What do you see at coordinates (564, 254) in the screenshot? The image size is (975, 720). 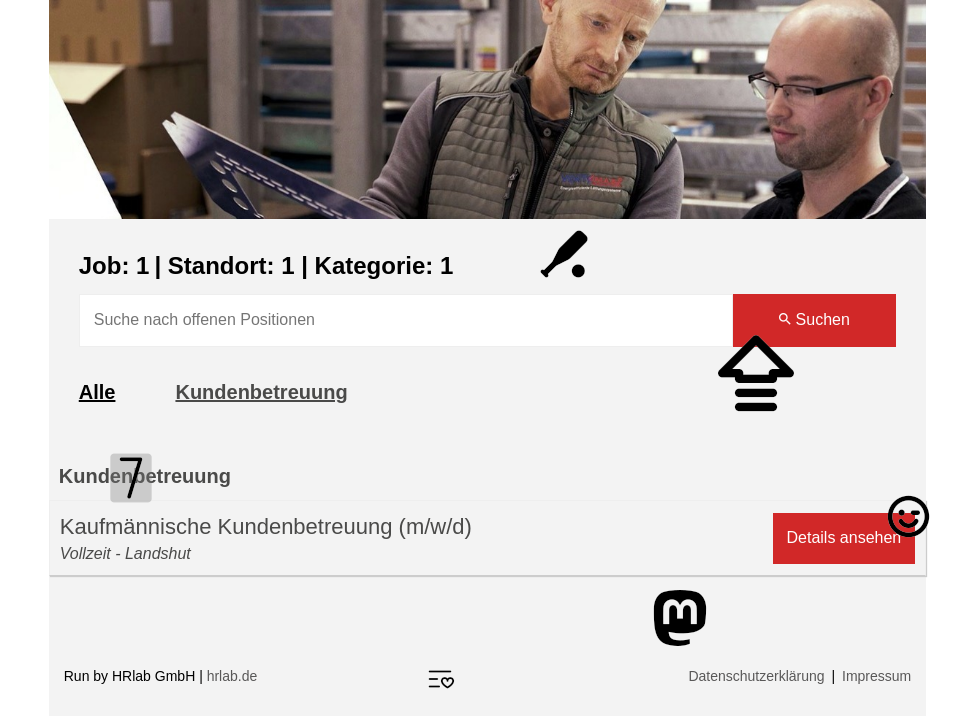 I see `access baseball or sports content` at bounding box center [564, 254].